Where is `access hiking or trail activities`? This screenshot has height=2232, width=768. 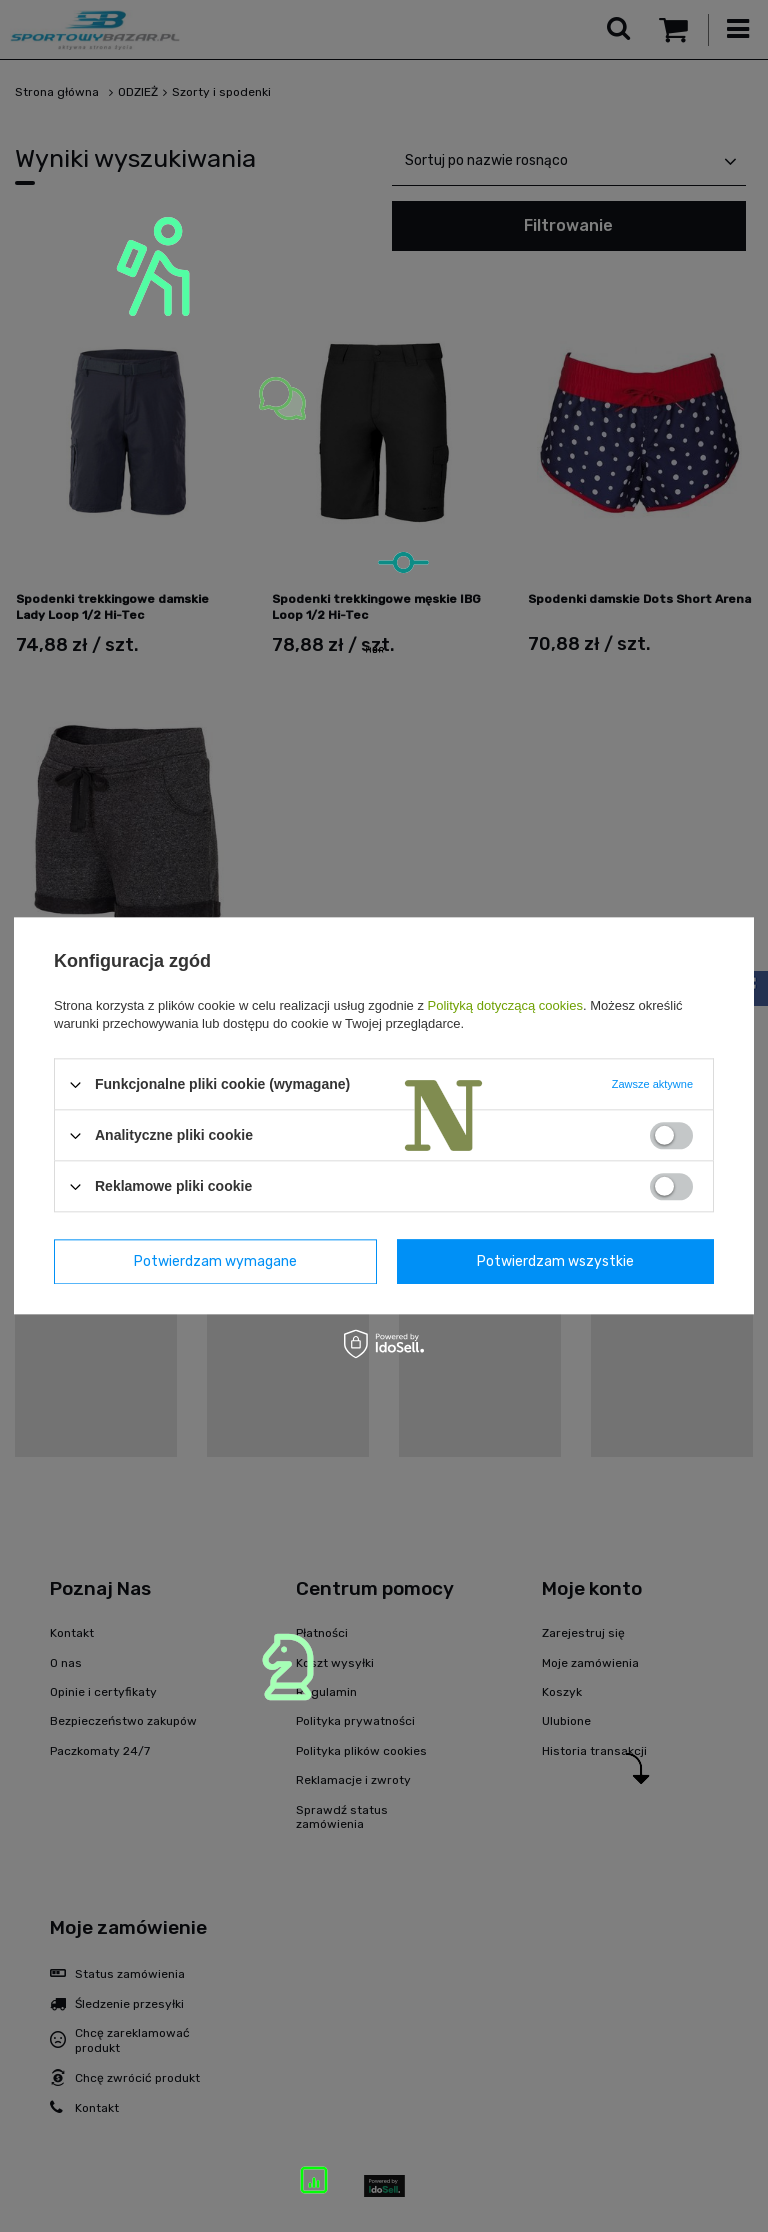 access hiking or trail activities is located at coordinates (157, 266).